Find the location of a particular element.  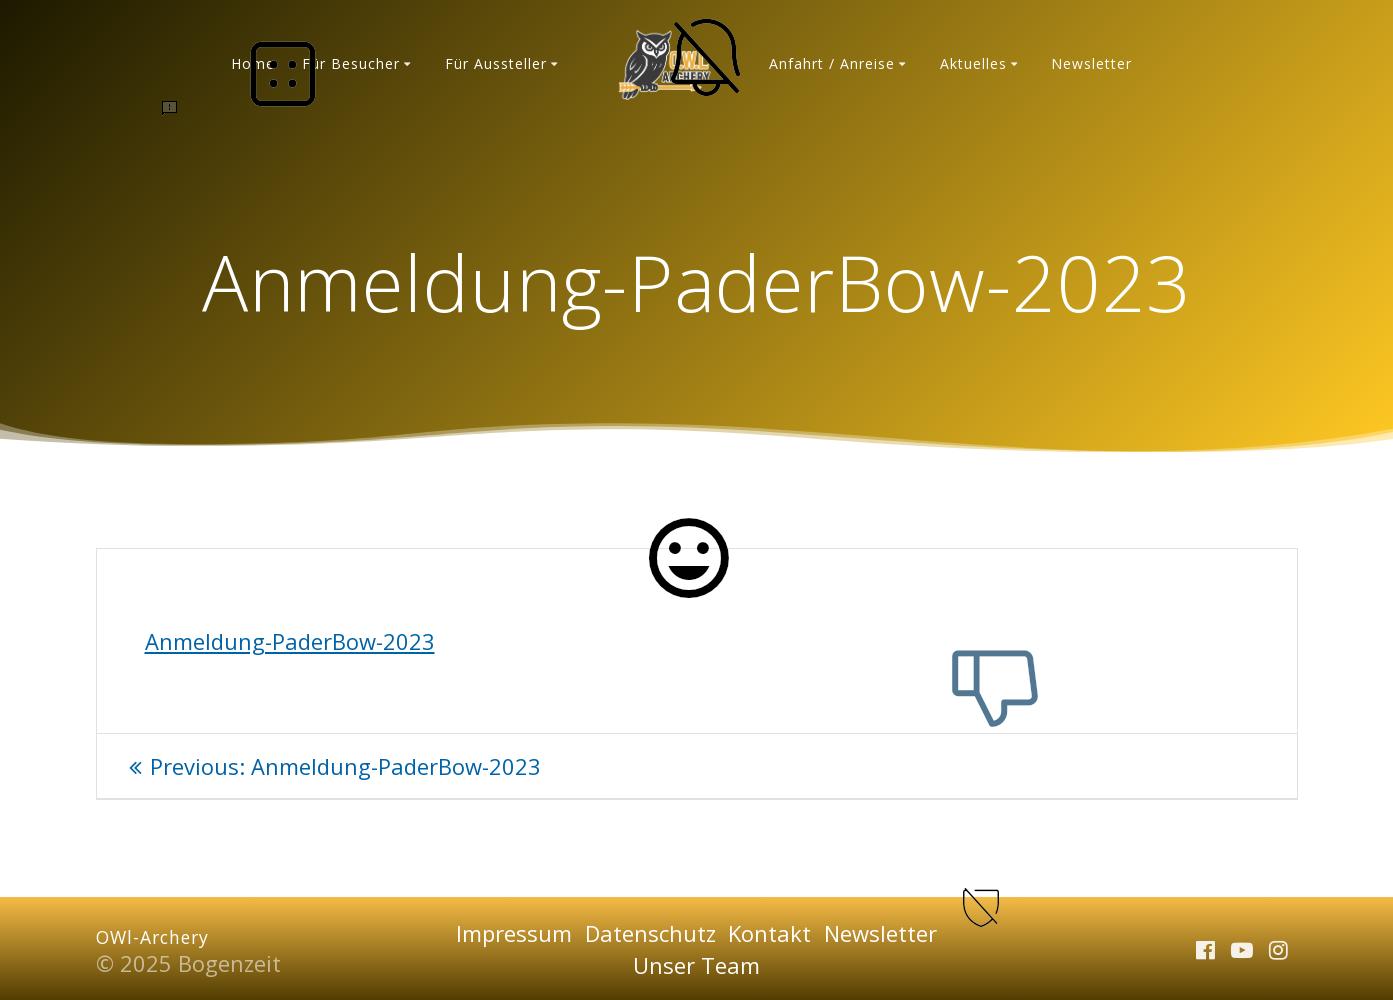

disable security or protection features is located at coordinates (981, 906).